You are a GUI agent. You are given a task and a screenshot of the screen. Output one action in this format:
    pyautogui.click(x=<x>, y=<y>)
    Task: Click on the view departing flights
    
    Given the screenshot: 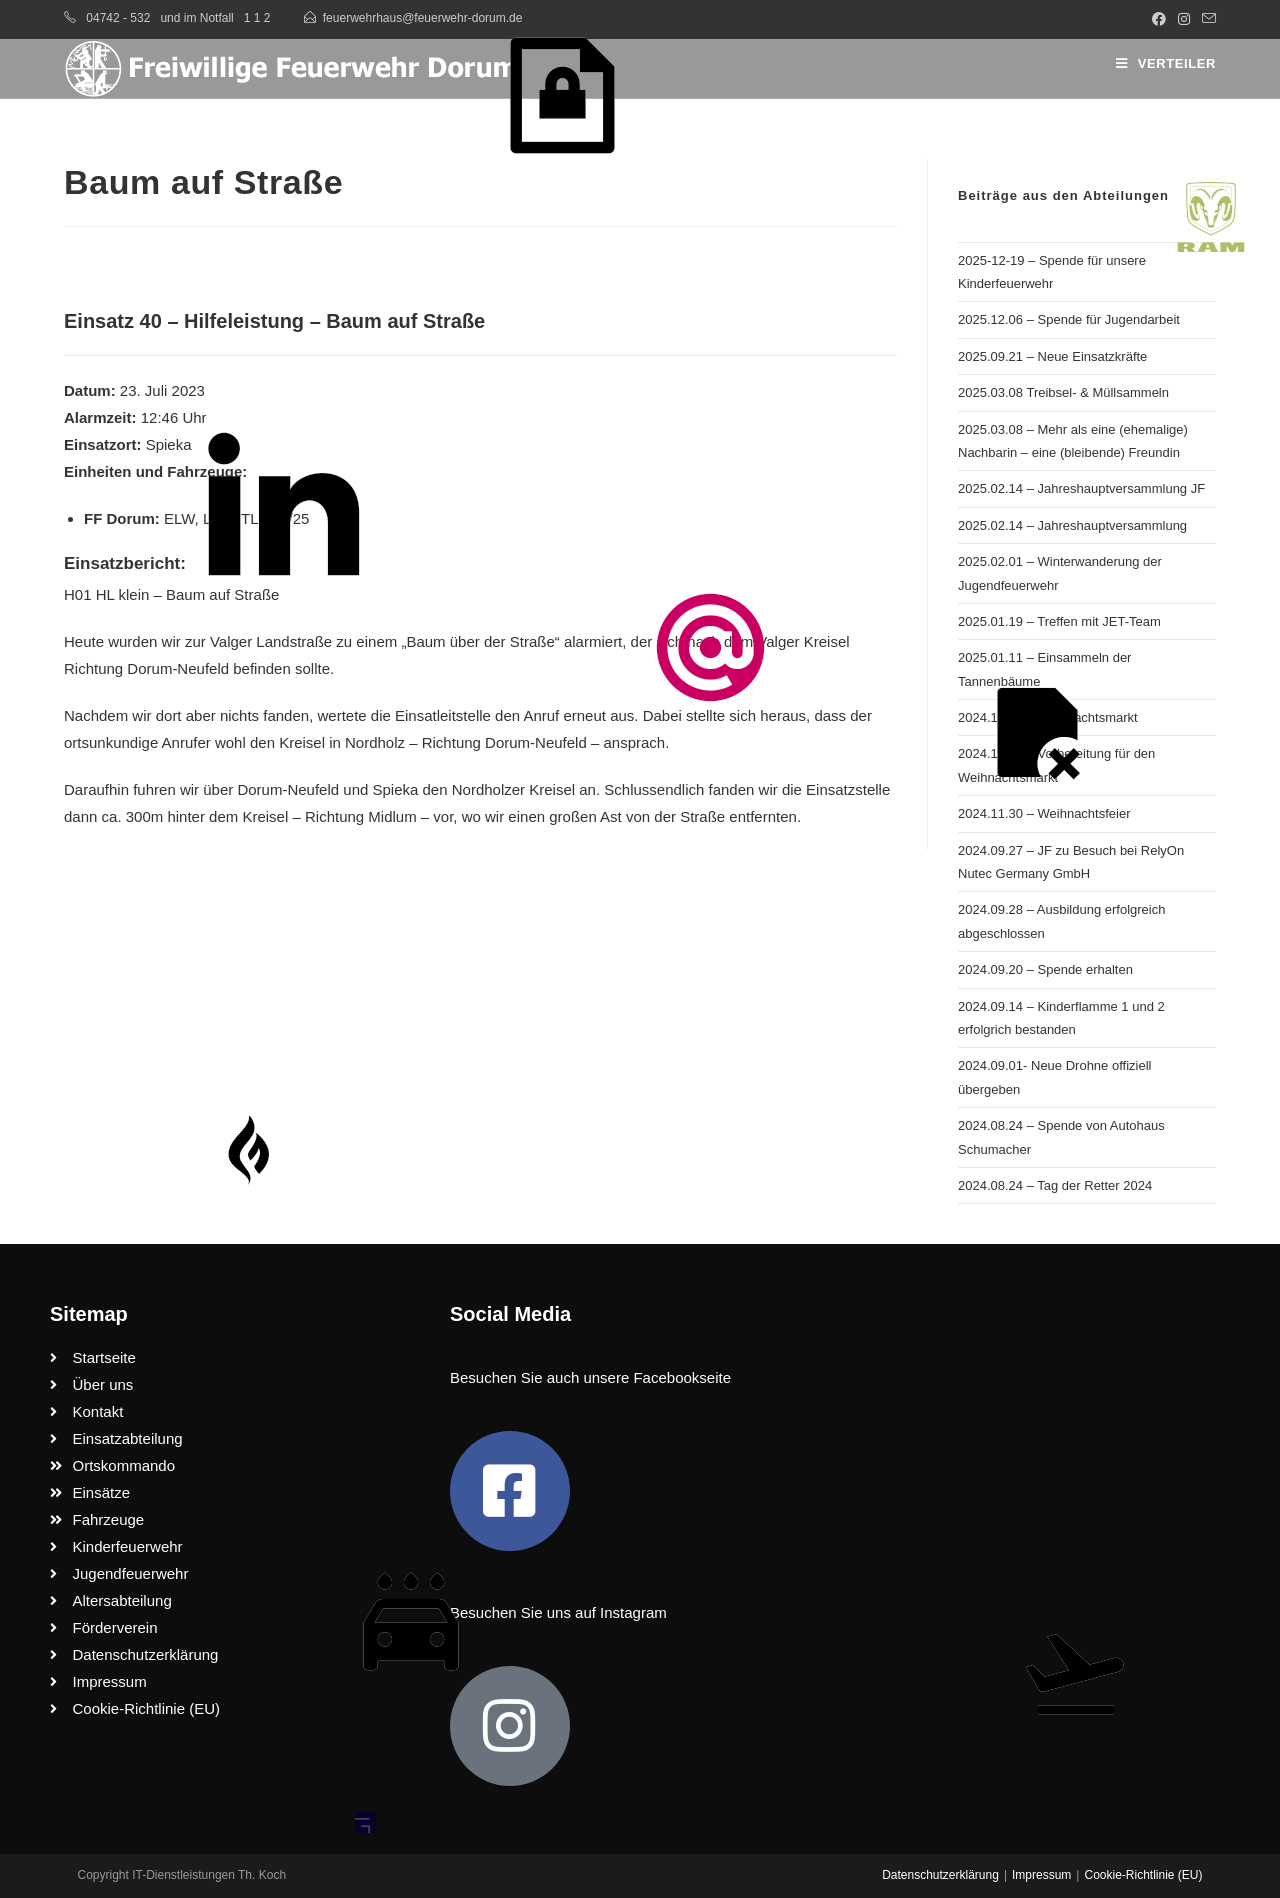 What is the action you would take?
    pyautogui.click(x=1076, y=1672)
    